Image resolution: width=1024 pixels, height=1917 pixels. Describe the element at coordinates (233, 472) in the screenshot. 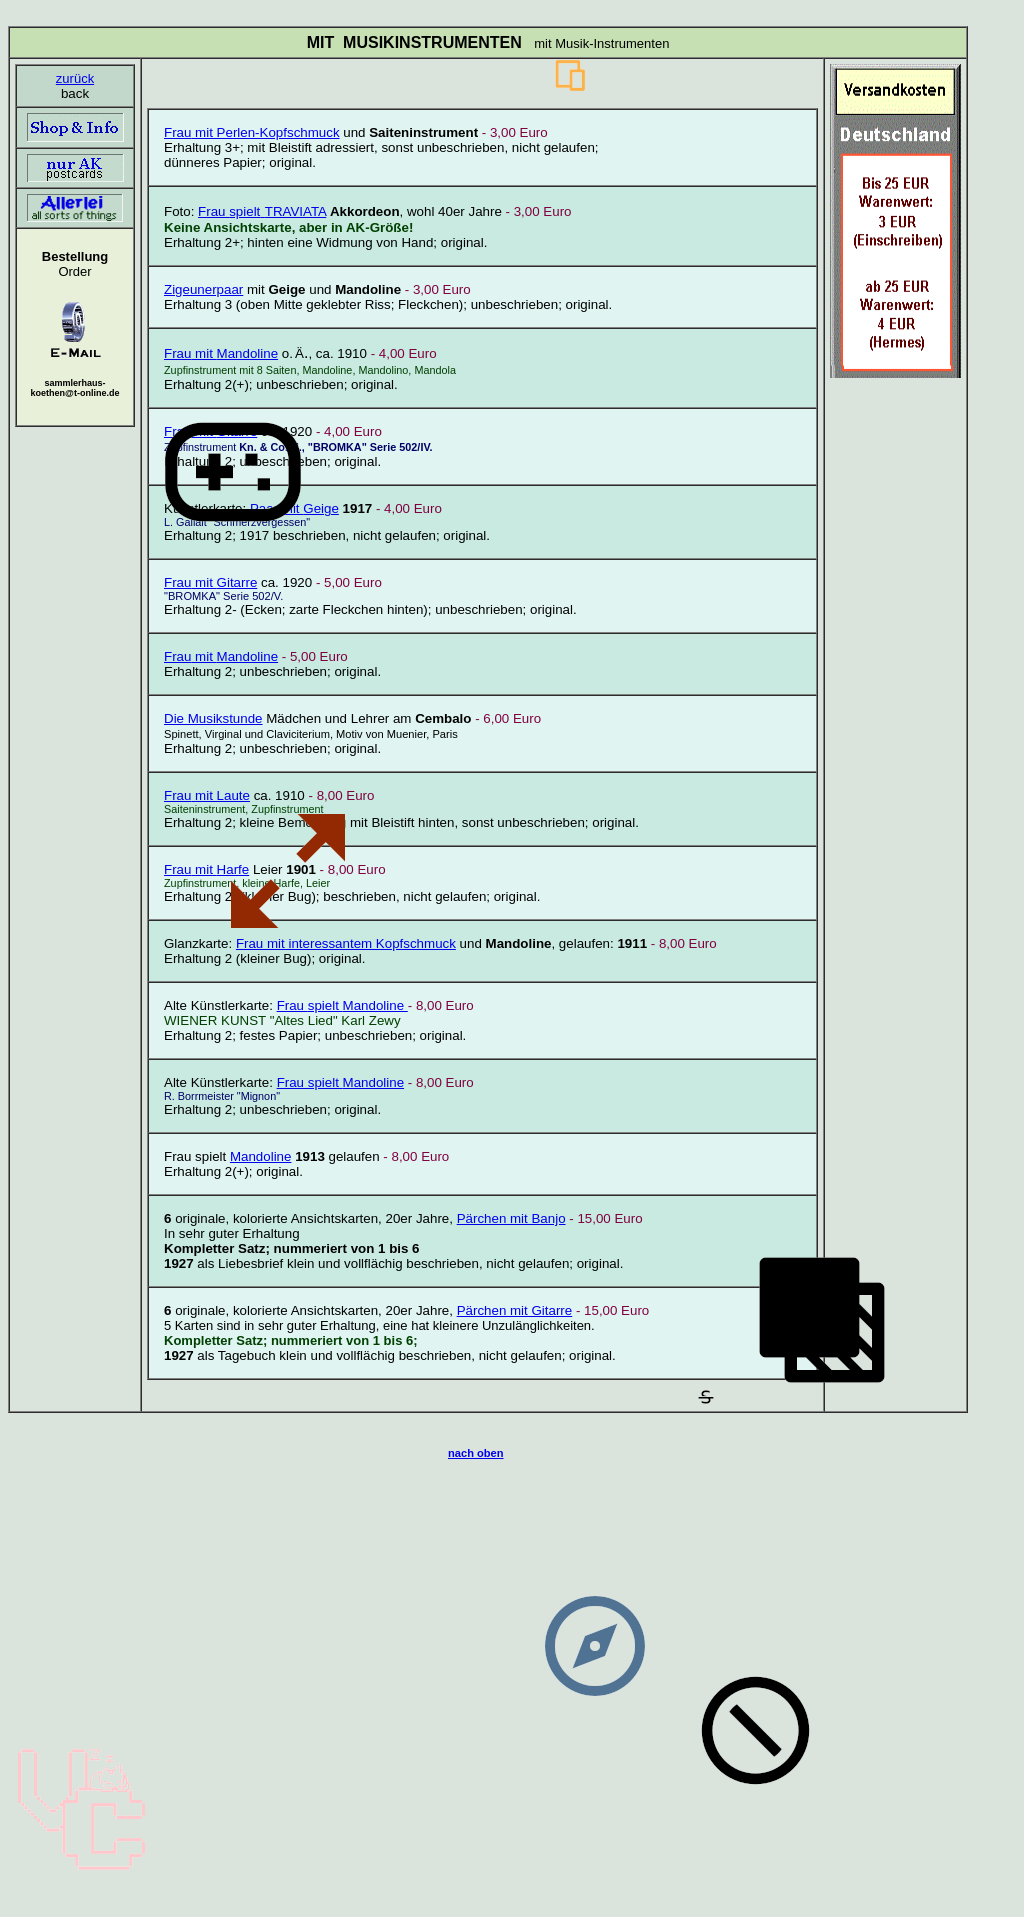

I see `open gaming or games section` at that location.